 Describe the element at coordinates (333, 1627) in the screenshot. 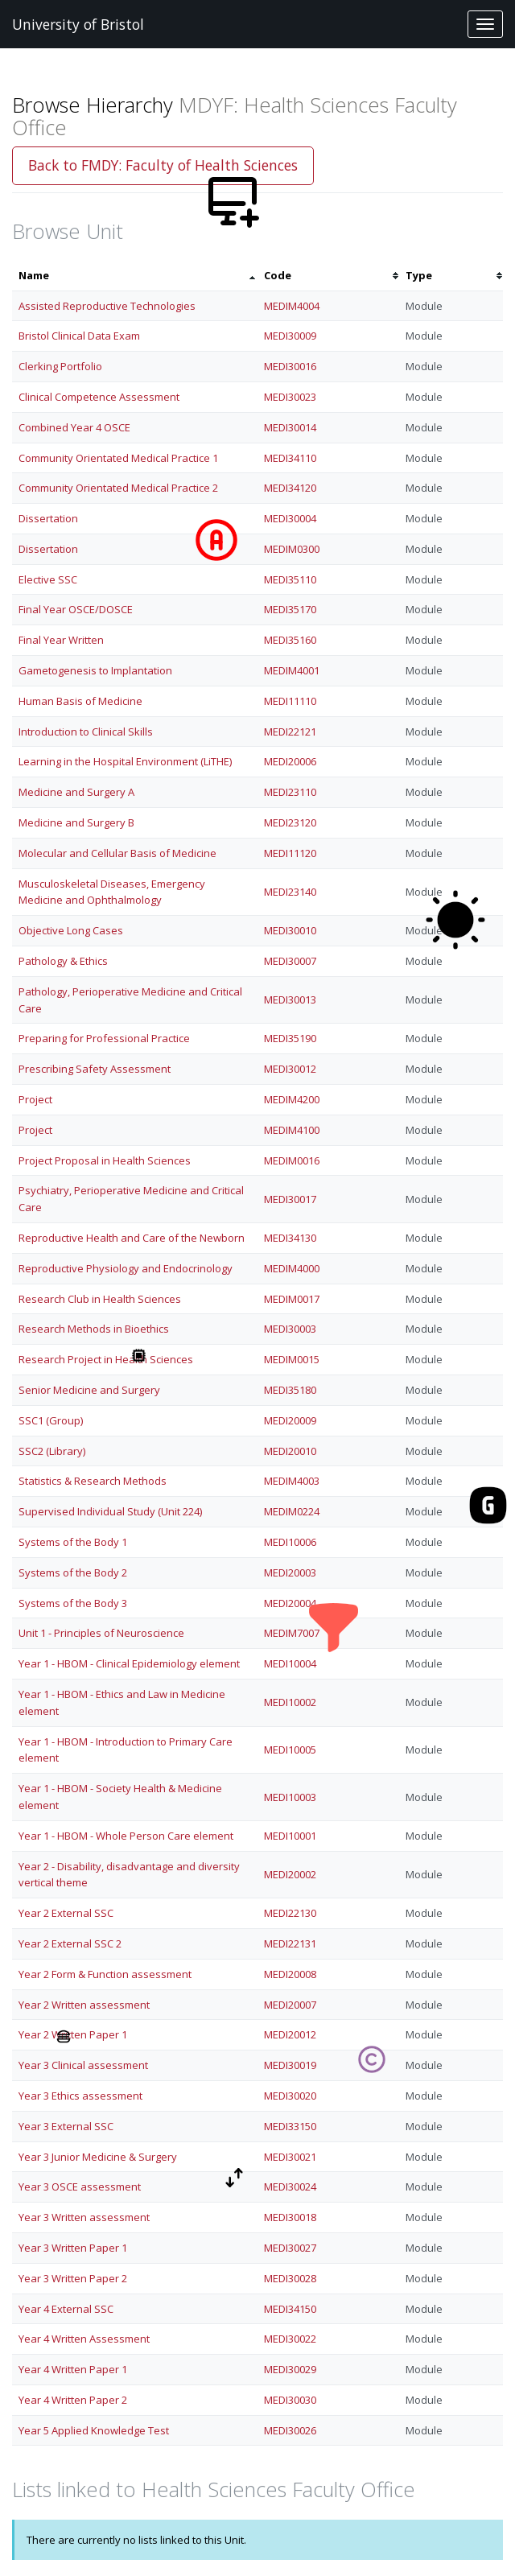

I see `filter or sort content` at that location.